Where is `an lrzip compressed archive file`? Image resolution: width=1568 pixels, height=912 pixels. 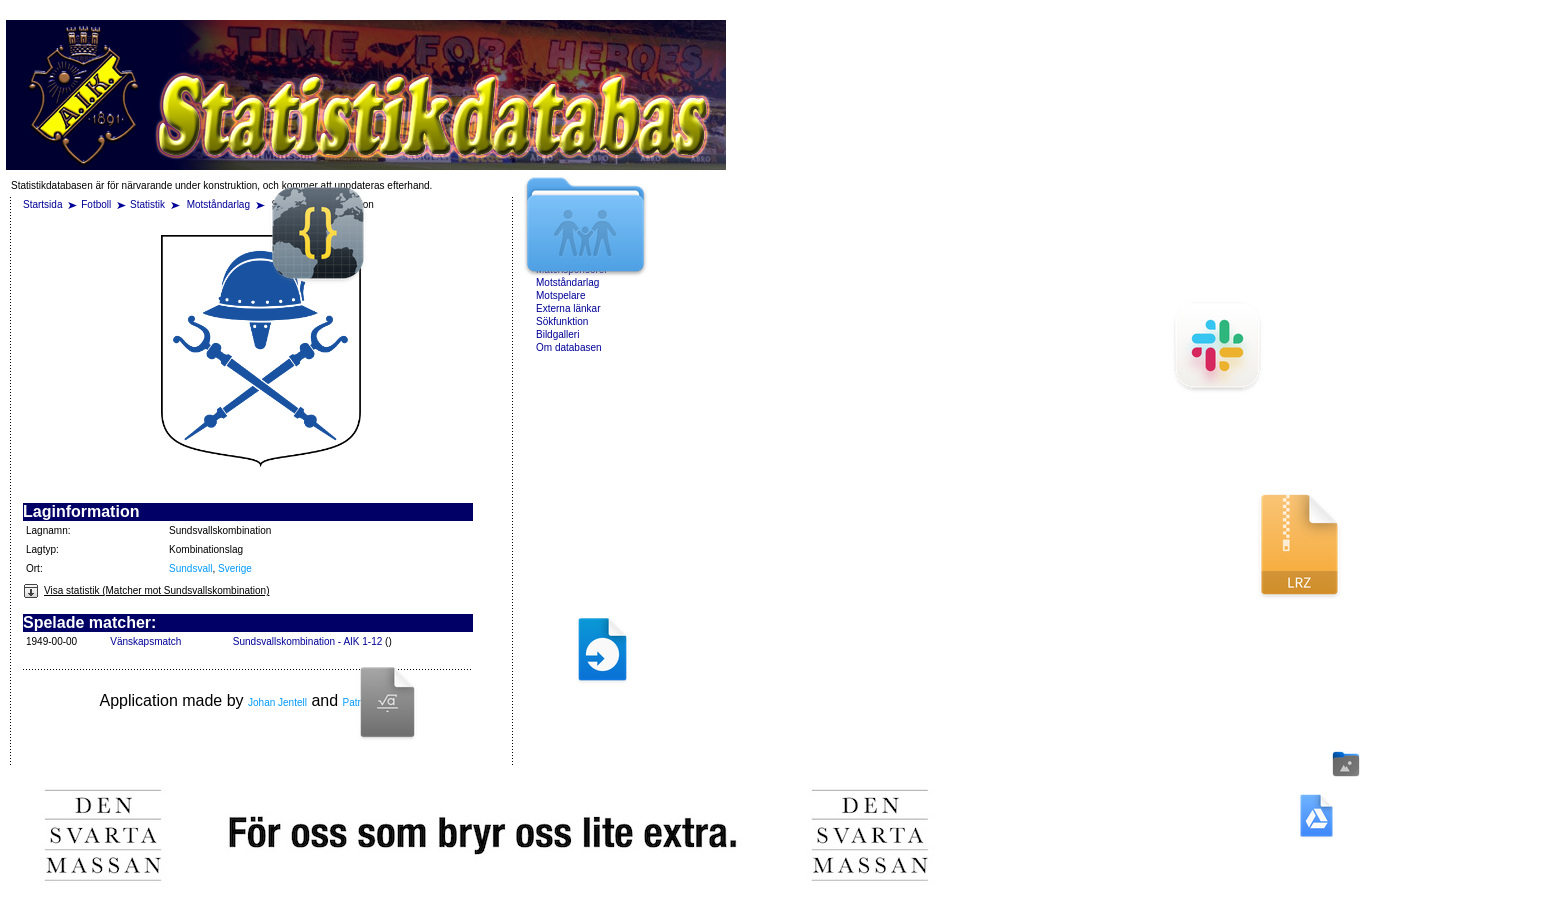
an lrzip compressed archive file is located at coordinates (1299, 546).